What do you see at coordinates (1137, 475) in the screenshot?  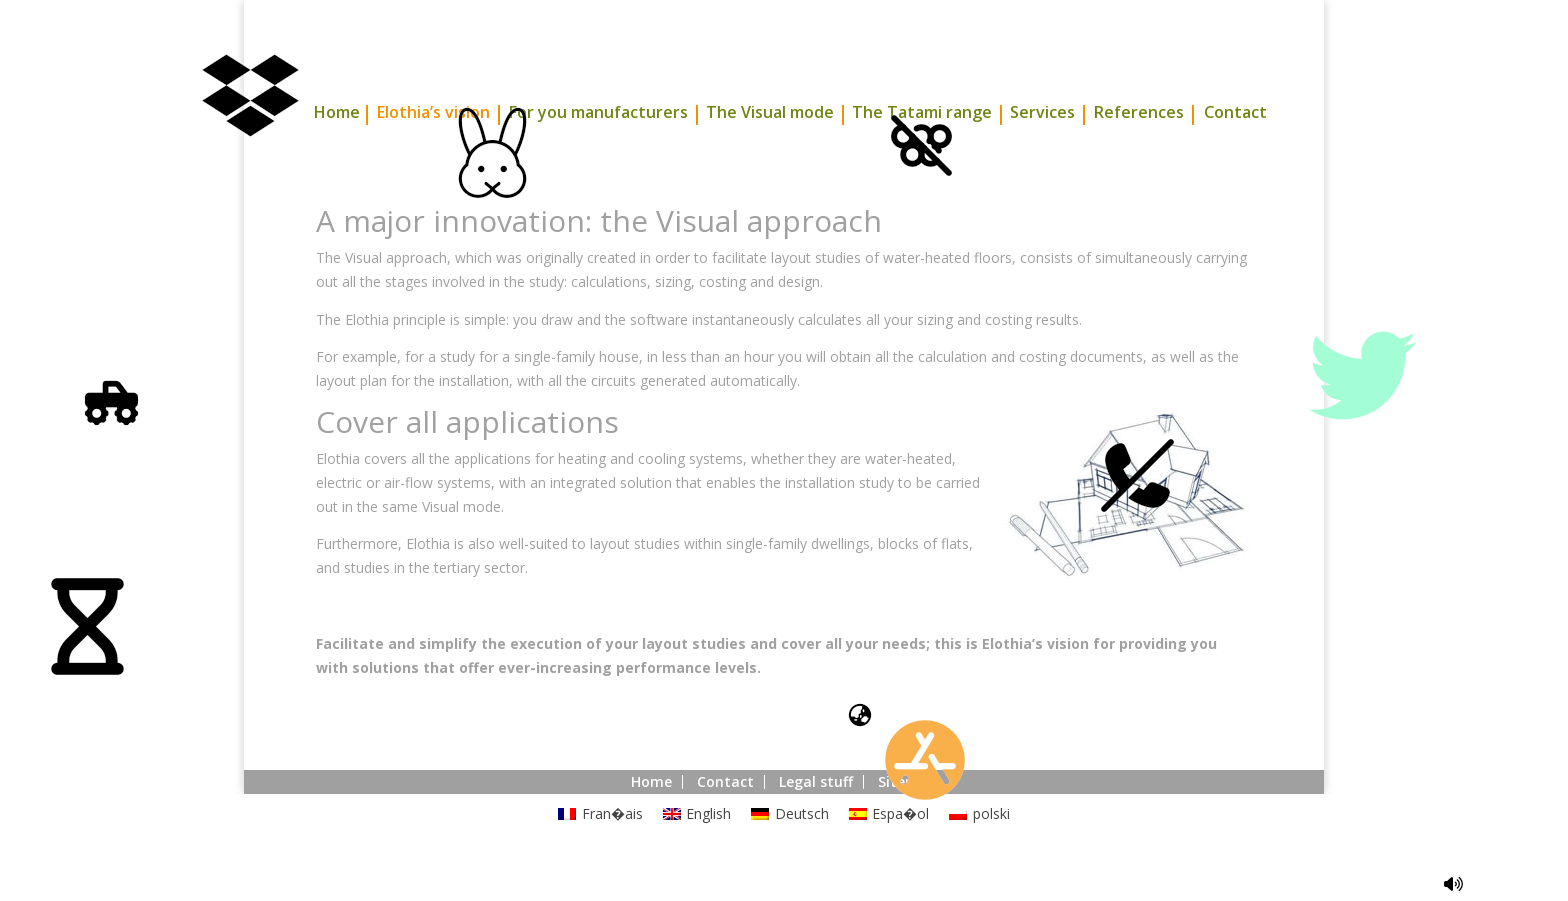 I see `end or decline a phone call` at bounding box center [1137, 475].